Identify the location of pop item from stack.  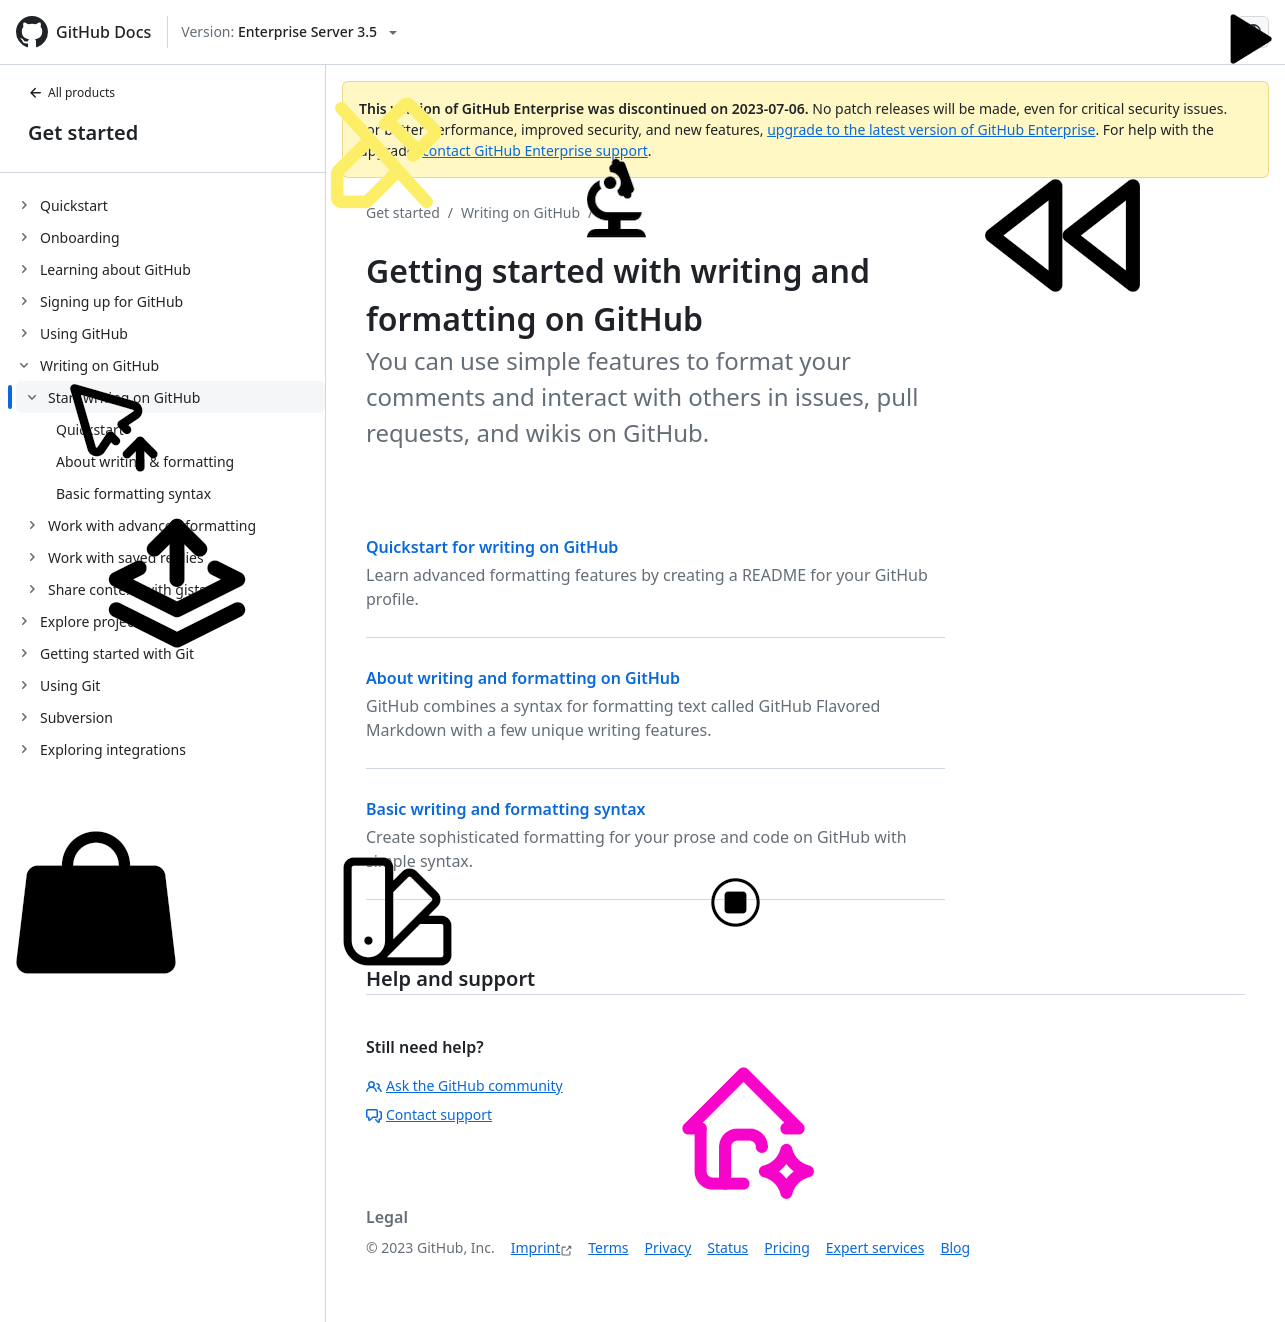
(177, 587).